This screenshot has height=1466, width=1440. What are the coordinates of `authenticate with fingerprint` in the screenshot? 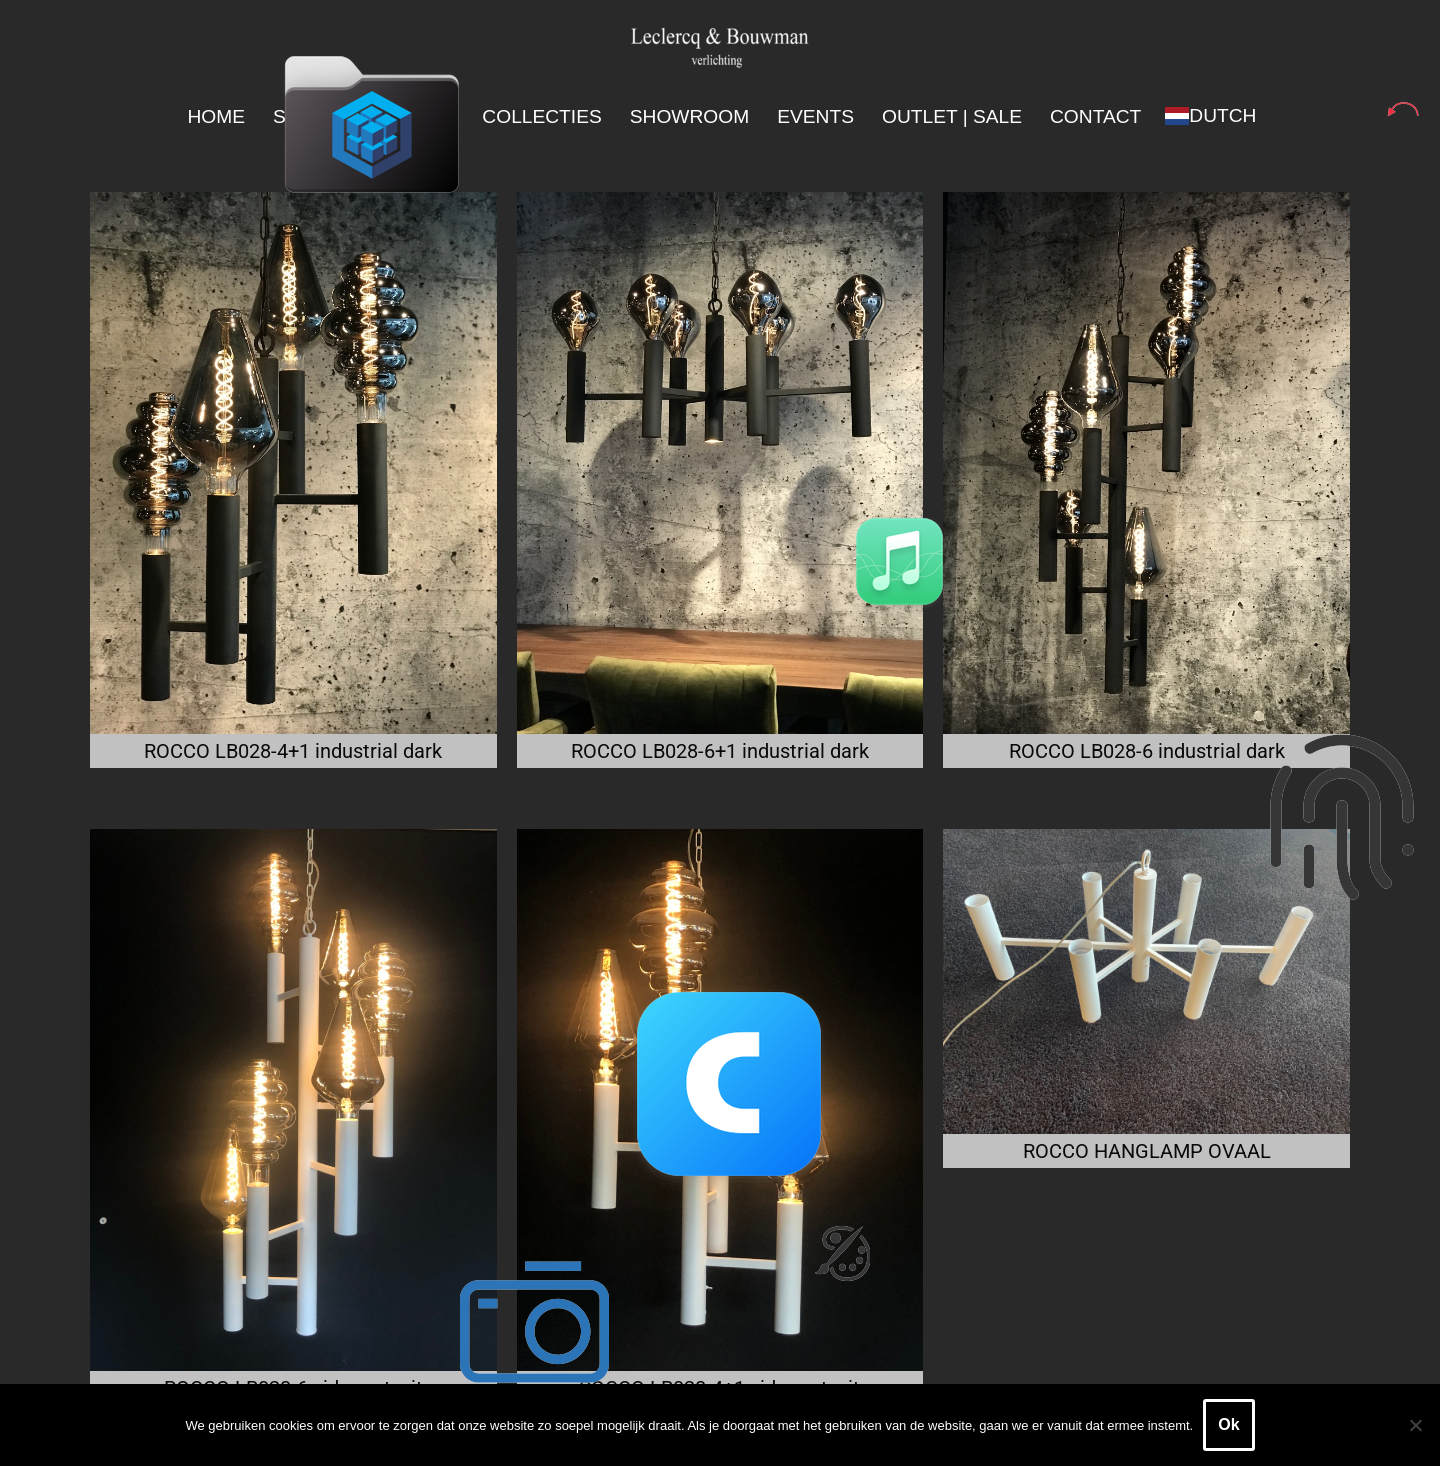 It's located at (1342, 817).